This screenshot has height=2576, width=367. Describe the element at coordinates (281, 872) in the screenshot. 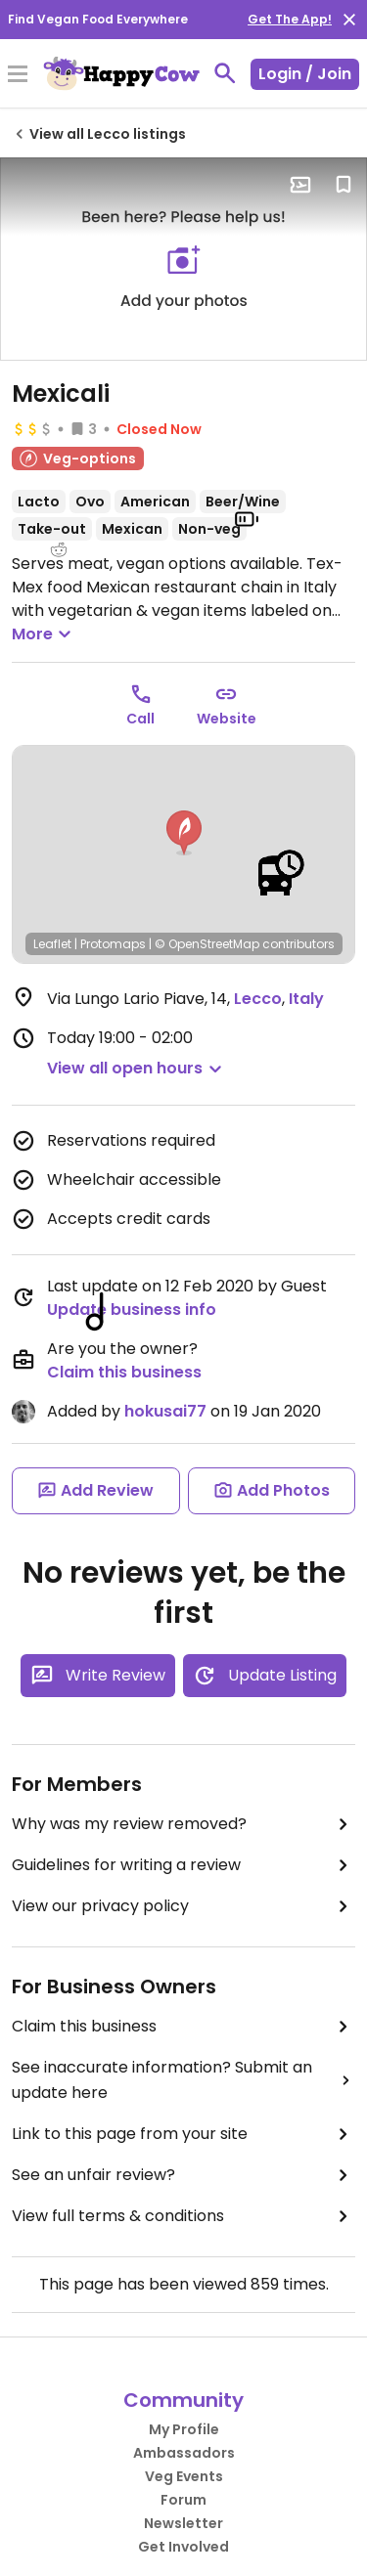

I see `view departure times for transit` at that location.